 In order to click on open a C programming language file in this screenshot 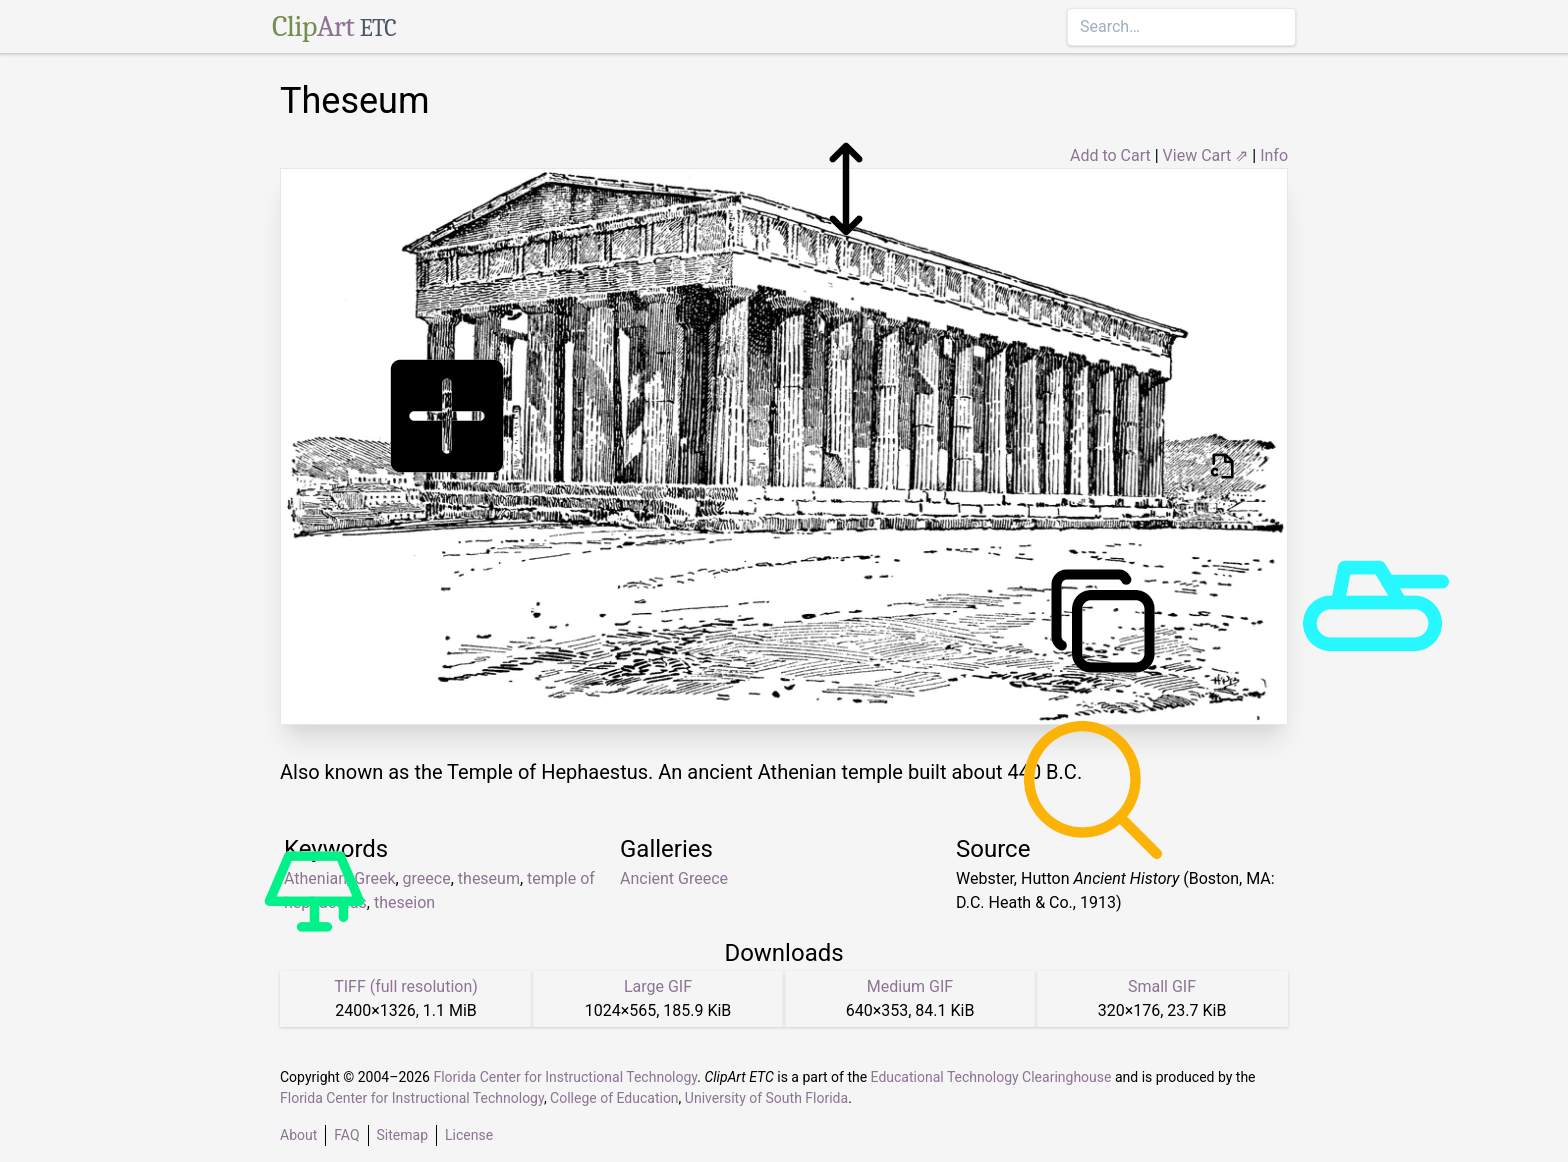, I will do `click(1223, 466)`.